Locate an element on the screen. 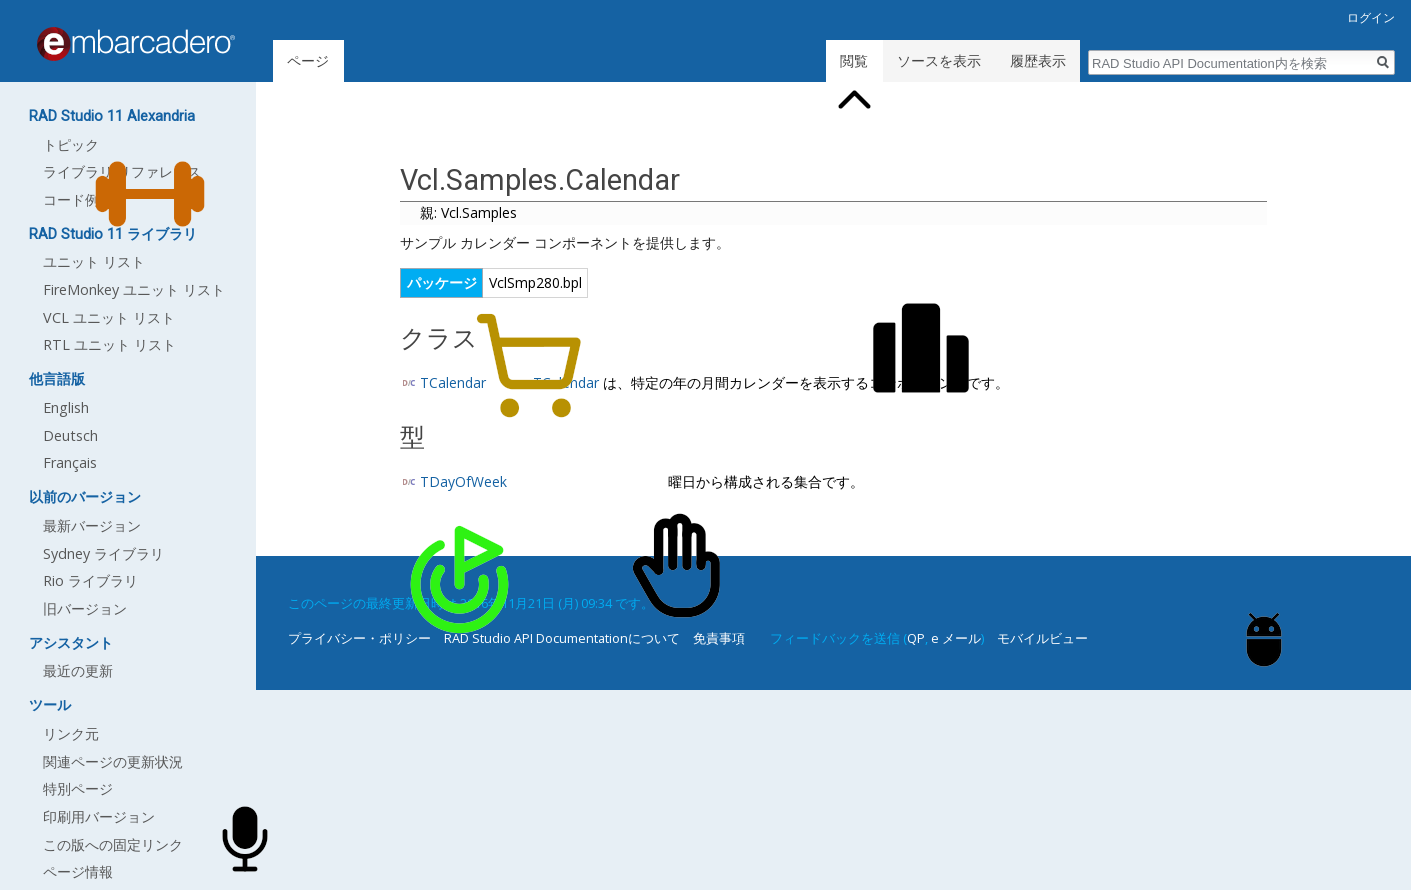  view leaderboard or rankings is located at coordinates (921, 348).